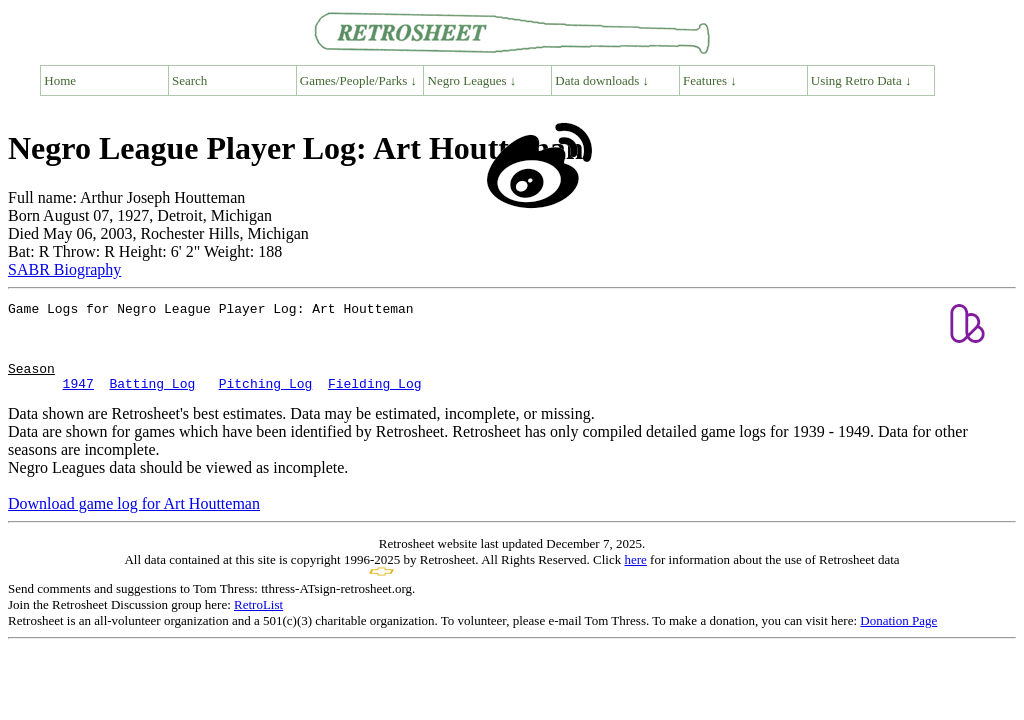 This screenshot has width=1024, height=720. I want to click on chevrolet brand logo, so click(381, 571).